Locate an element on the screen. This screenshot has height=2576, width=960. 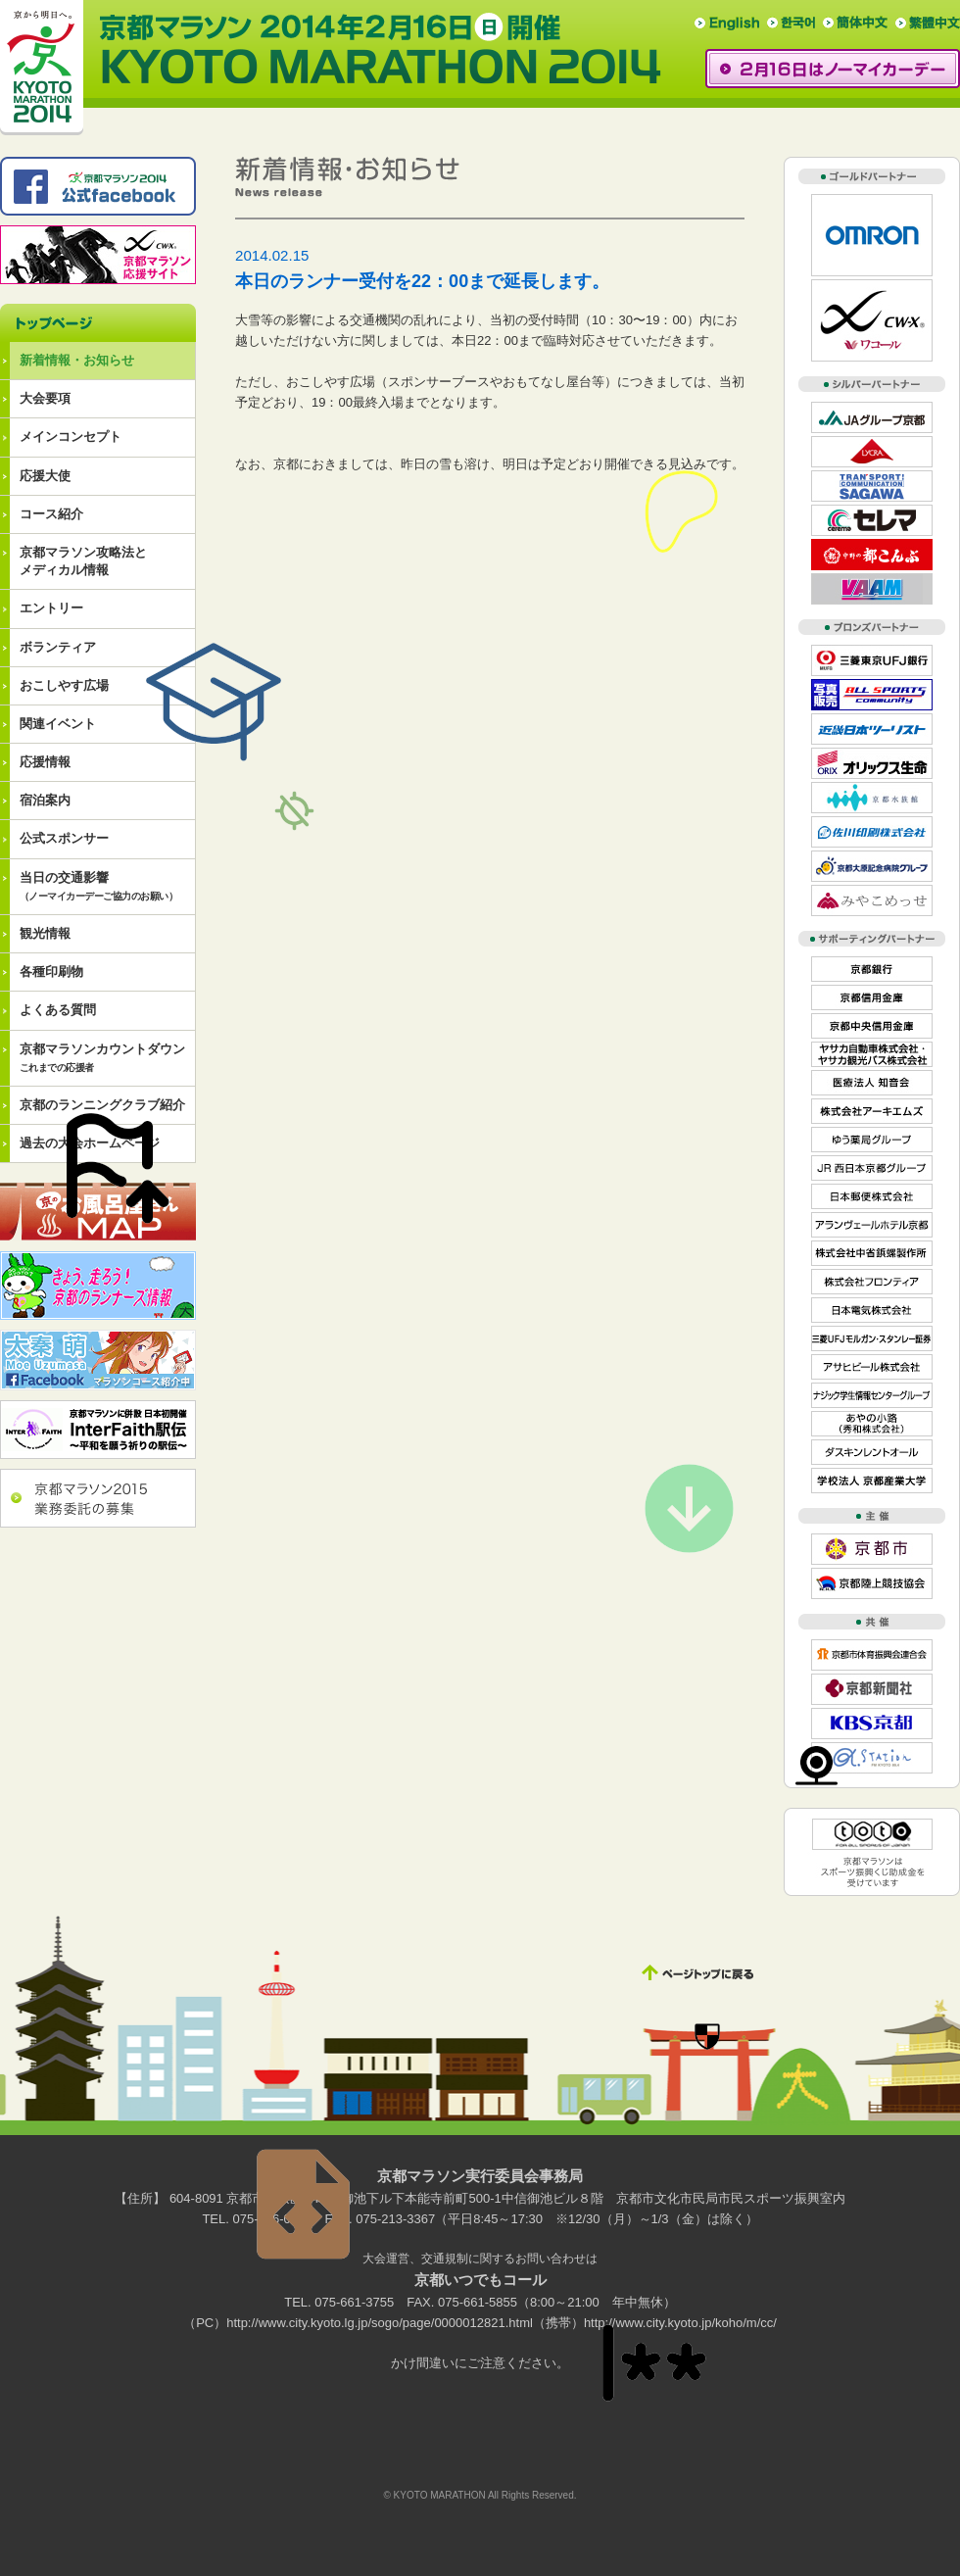
download a file or content is located at coordinates (689, 1508).